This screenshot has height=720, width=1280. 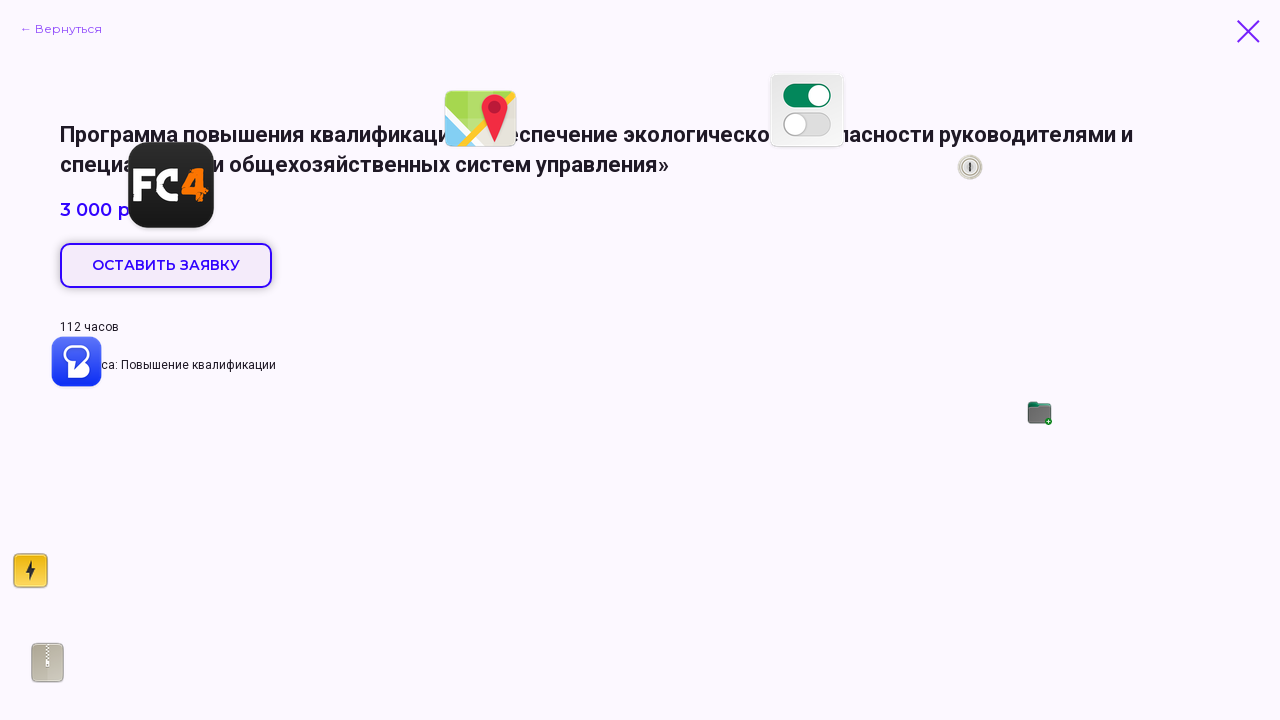 I want to click on open system tweaks or customization settings, so click(x=807, y=110).